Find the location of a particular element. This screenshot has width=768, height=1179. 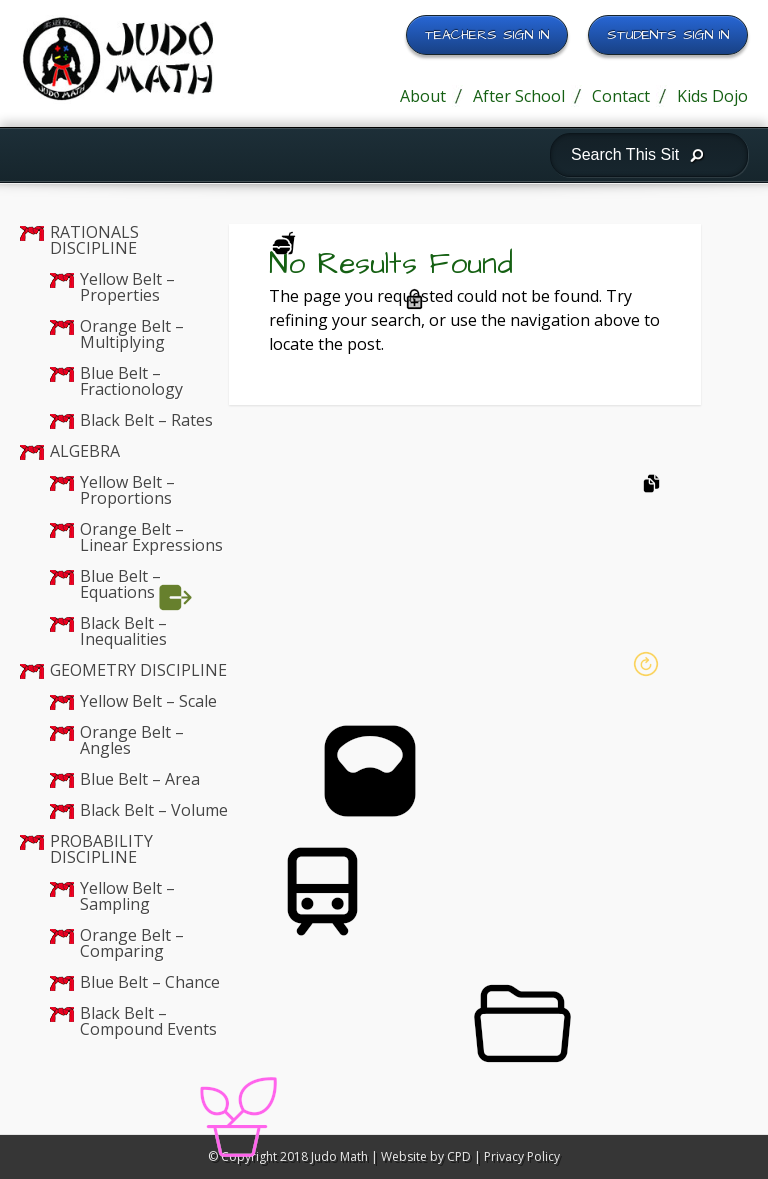

open folder to view contents is located at coordinates (522, 1023).